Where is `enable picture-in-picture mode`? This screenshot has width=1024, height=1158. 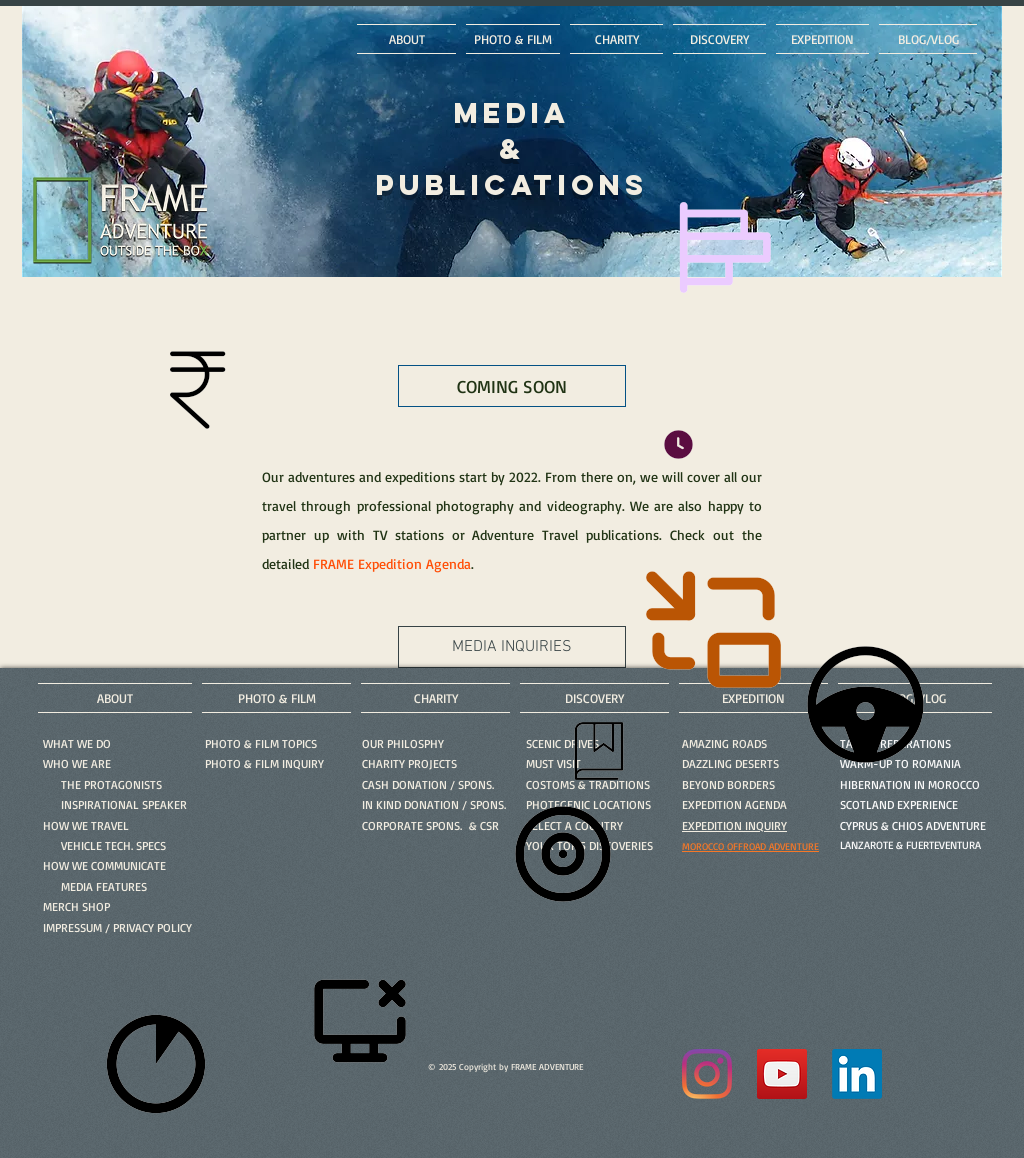 enable picture-in-picture mode is located at coordinates (713, 626).